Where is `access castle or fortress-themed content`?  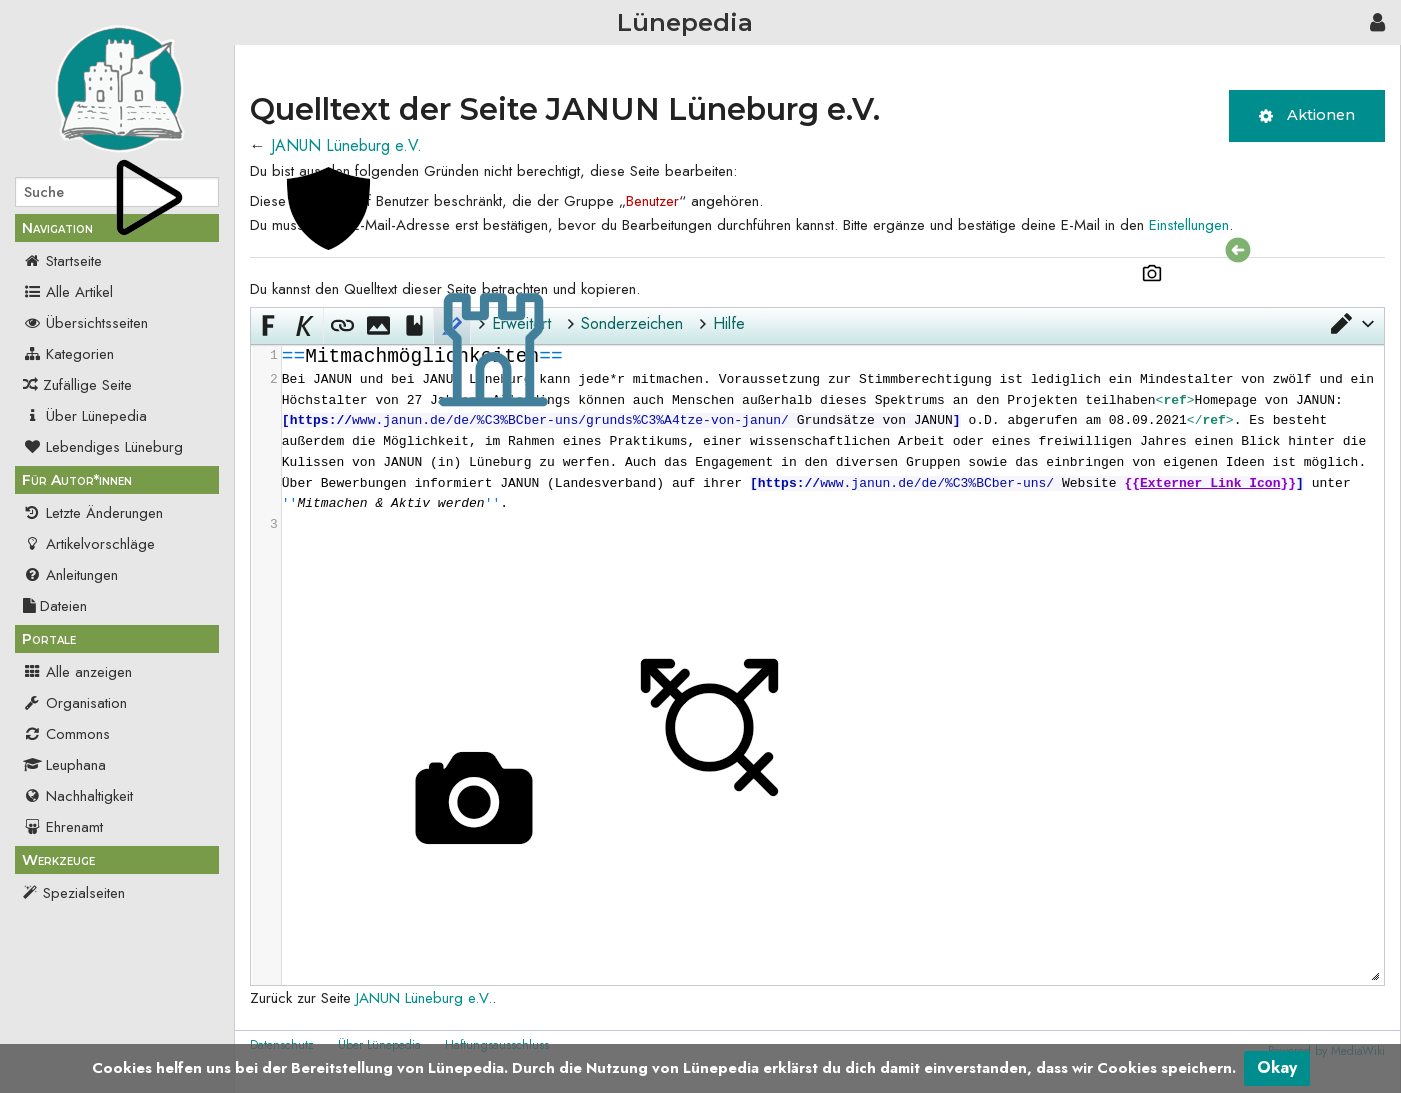
access castle or fortress-themed content is located at coordinates (493, 347).